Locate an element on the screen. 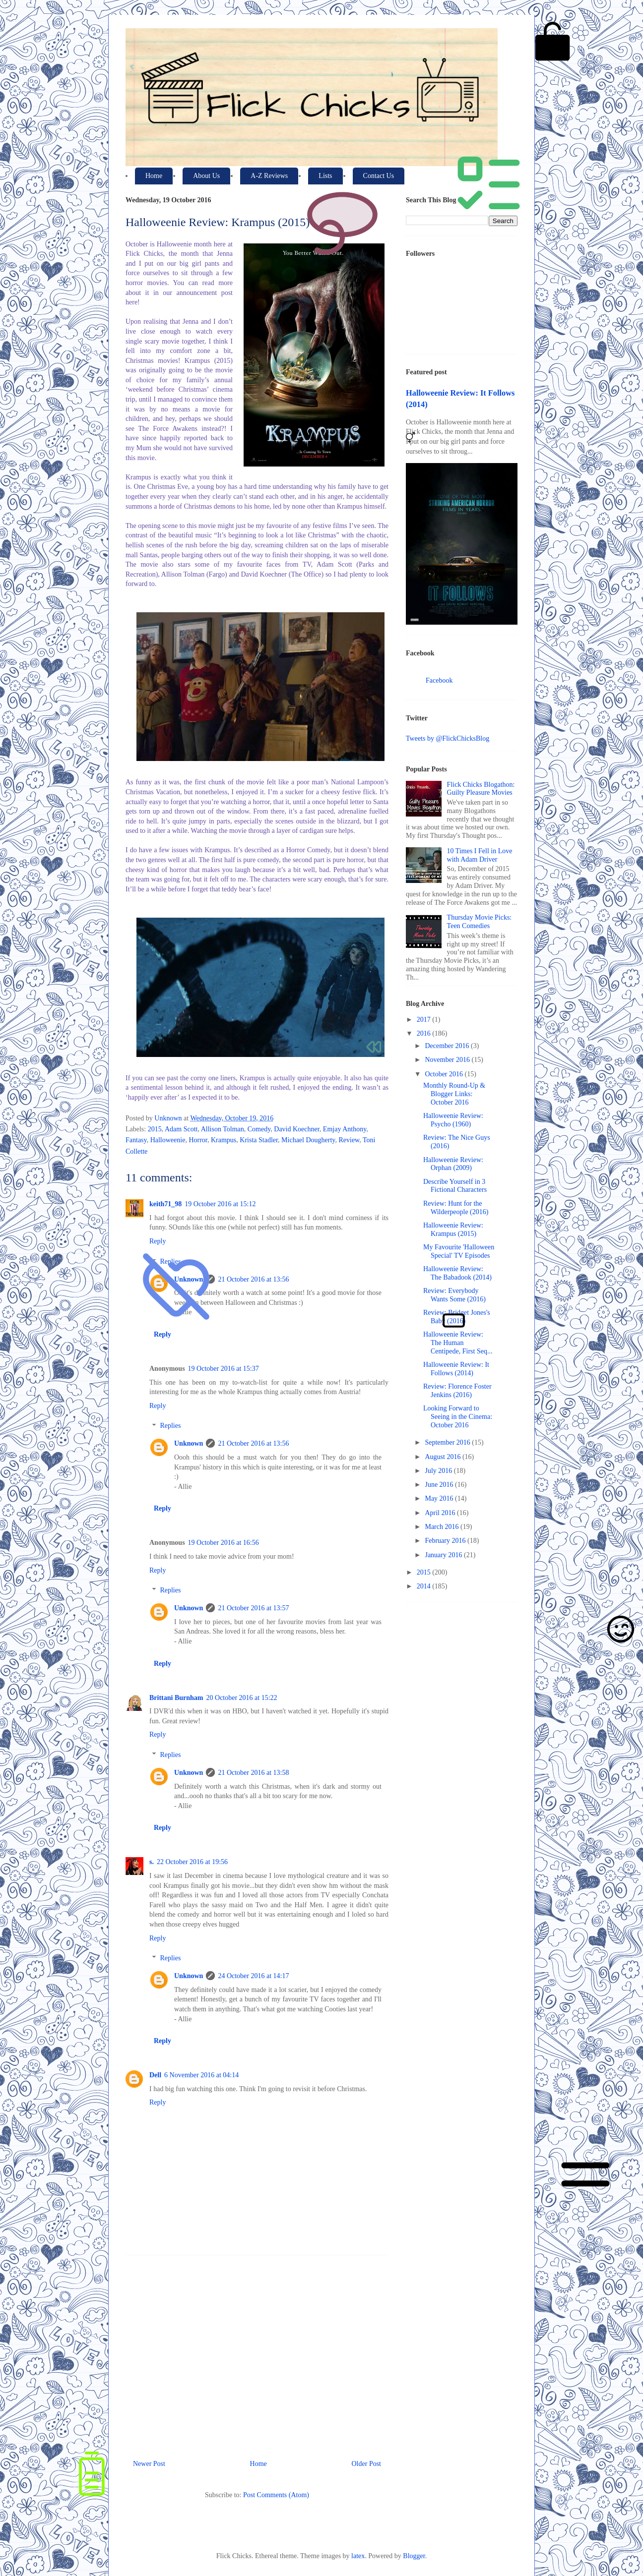 The width and height of the screenshot is (643, 2576). indicates high battery level is located at coordinates (92, 2474).